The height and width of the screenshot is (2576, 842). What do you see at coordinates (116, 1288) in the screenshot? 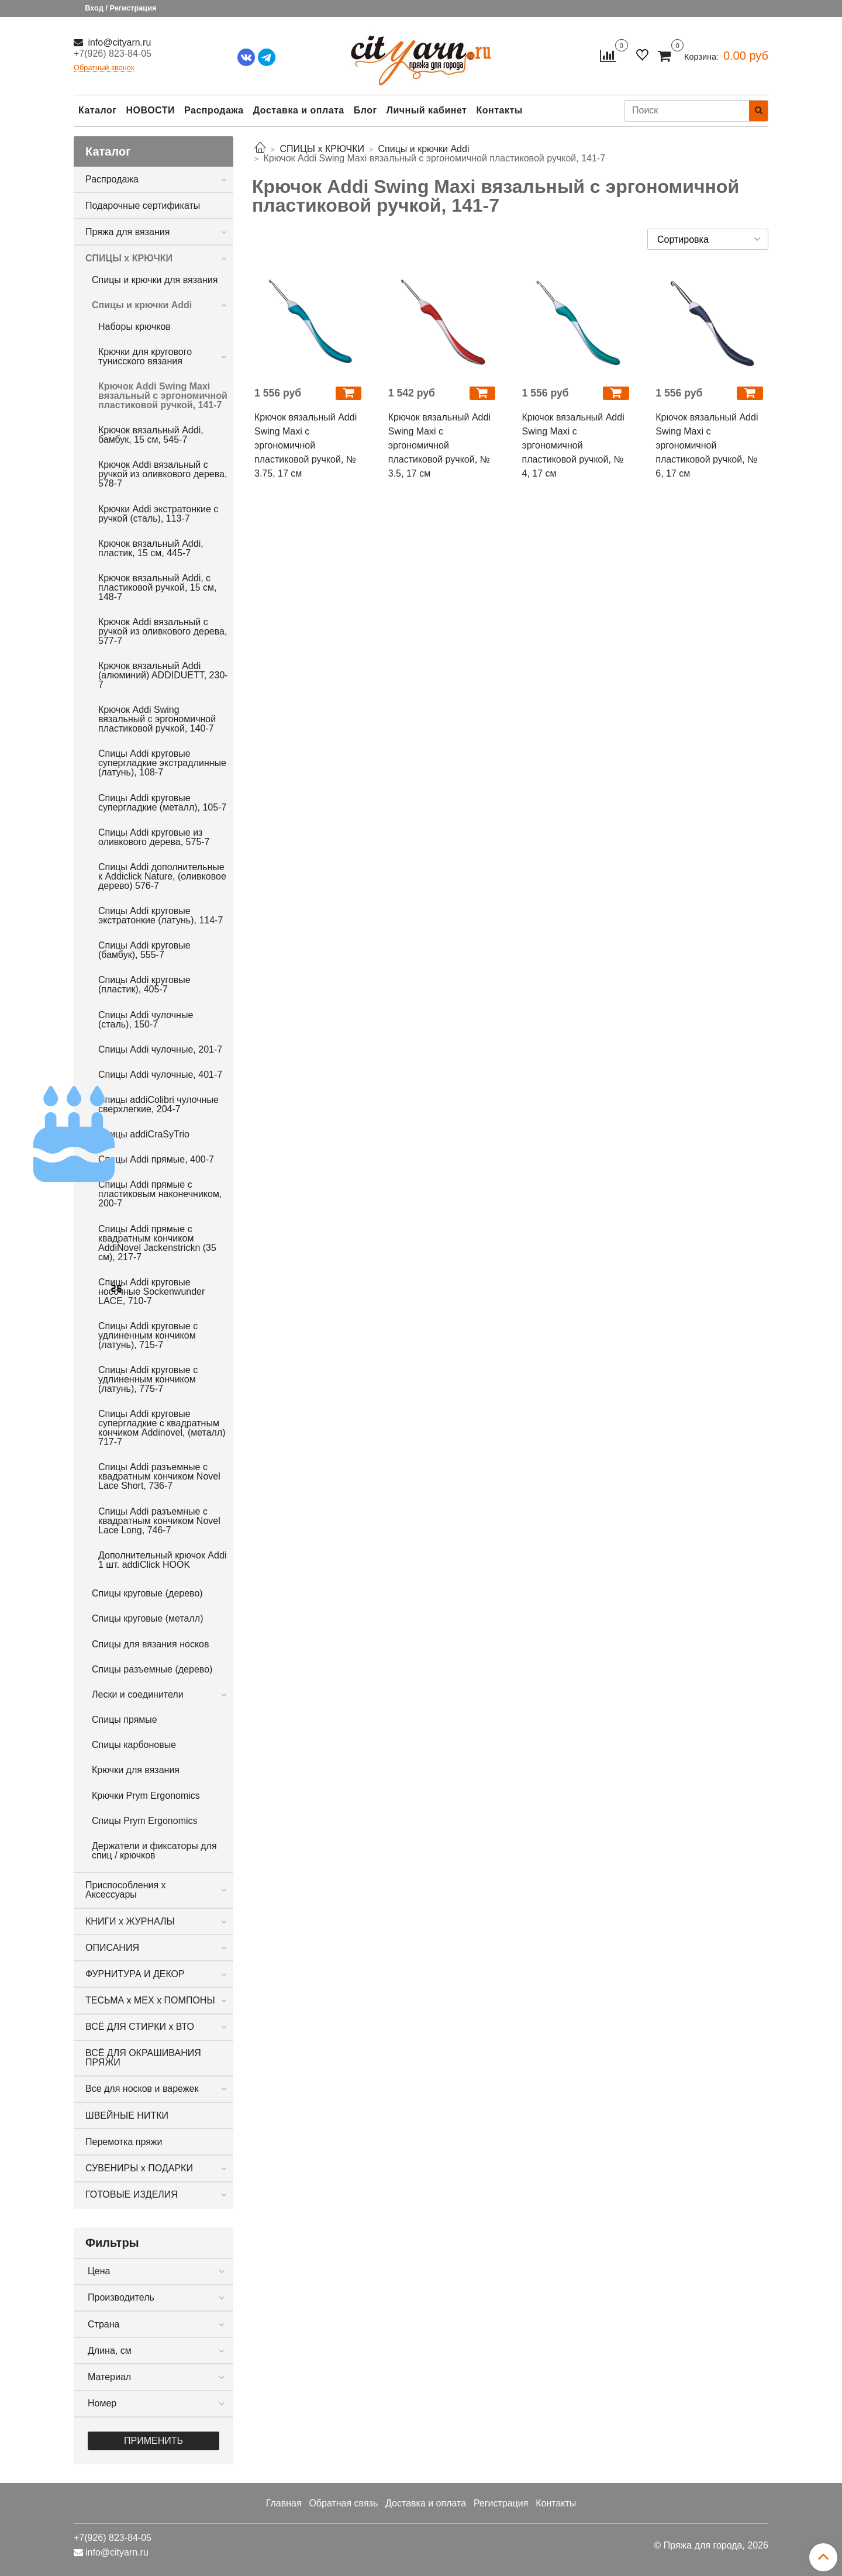
I see `indicates item number 26 in a list or sequence` at bounding box center [116, 1288].